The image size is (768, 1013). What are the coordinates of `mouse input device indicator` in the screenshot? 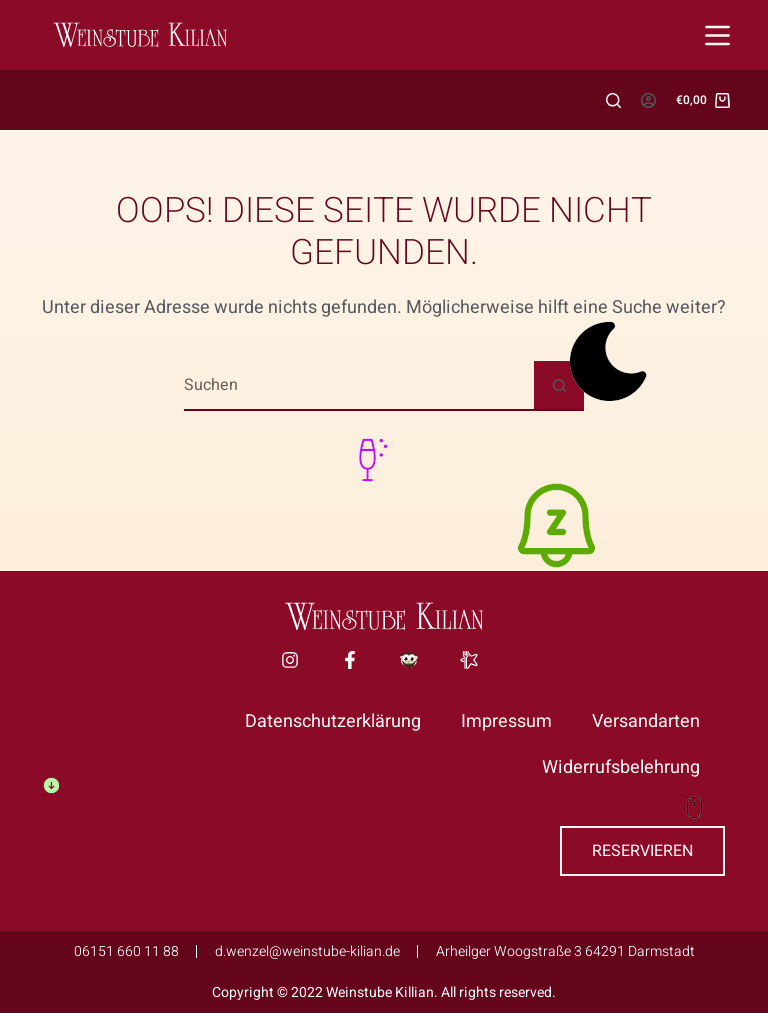 It's located at (694, 807).